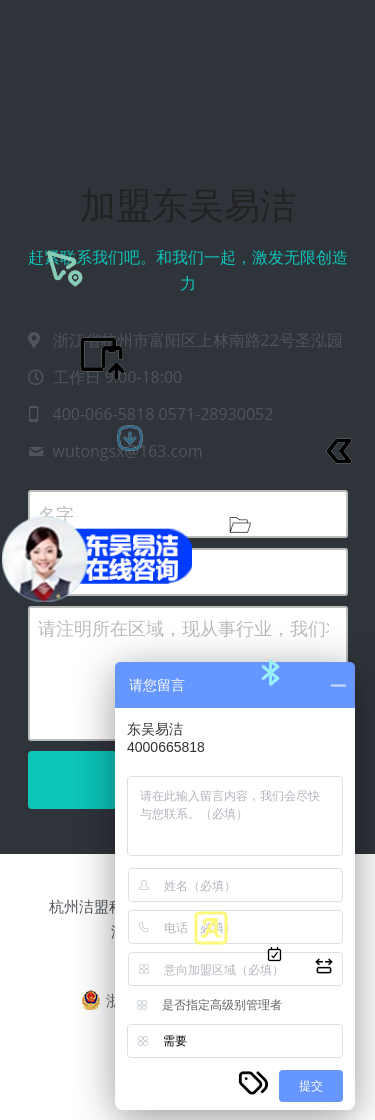  What do you see at coordinates (339, 451) in the screenshot?
I see `navigate to previous item` at bounding box center [339, 451].